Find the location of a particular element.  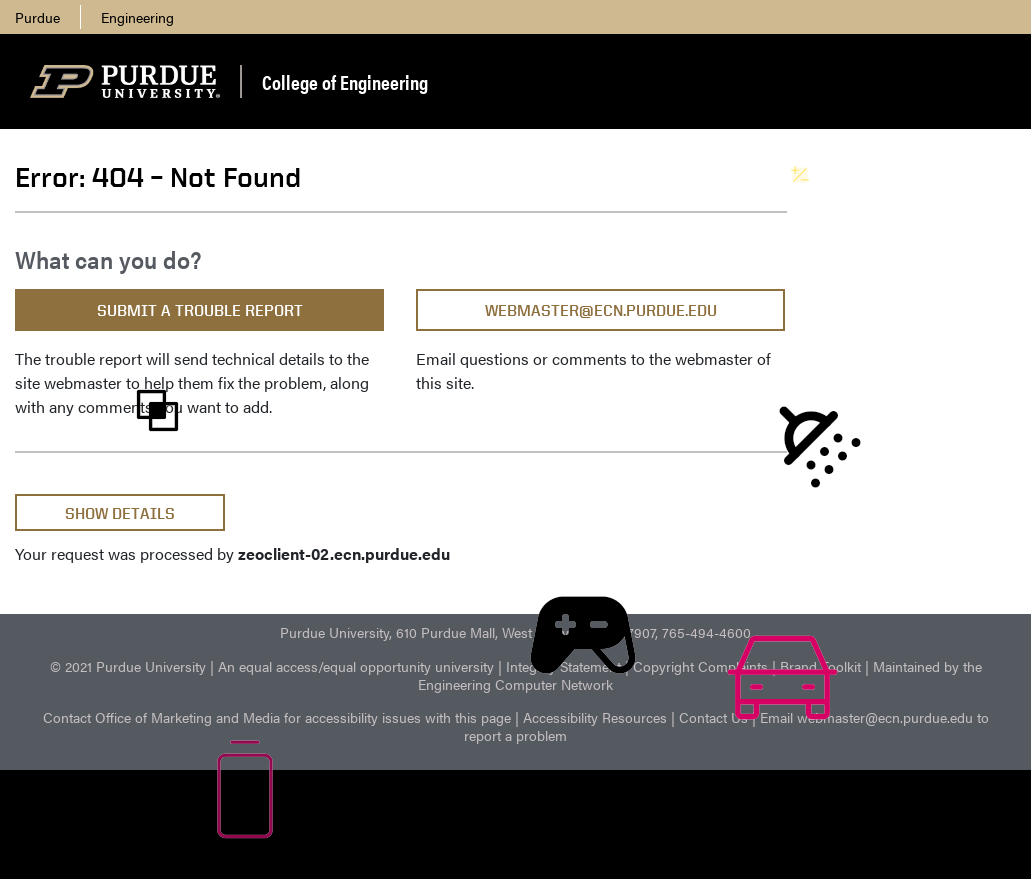

toggle between adding and subtracting values is located at coordinates (800, 175).